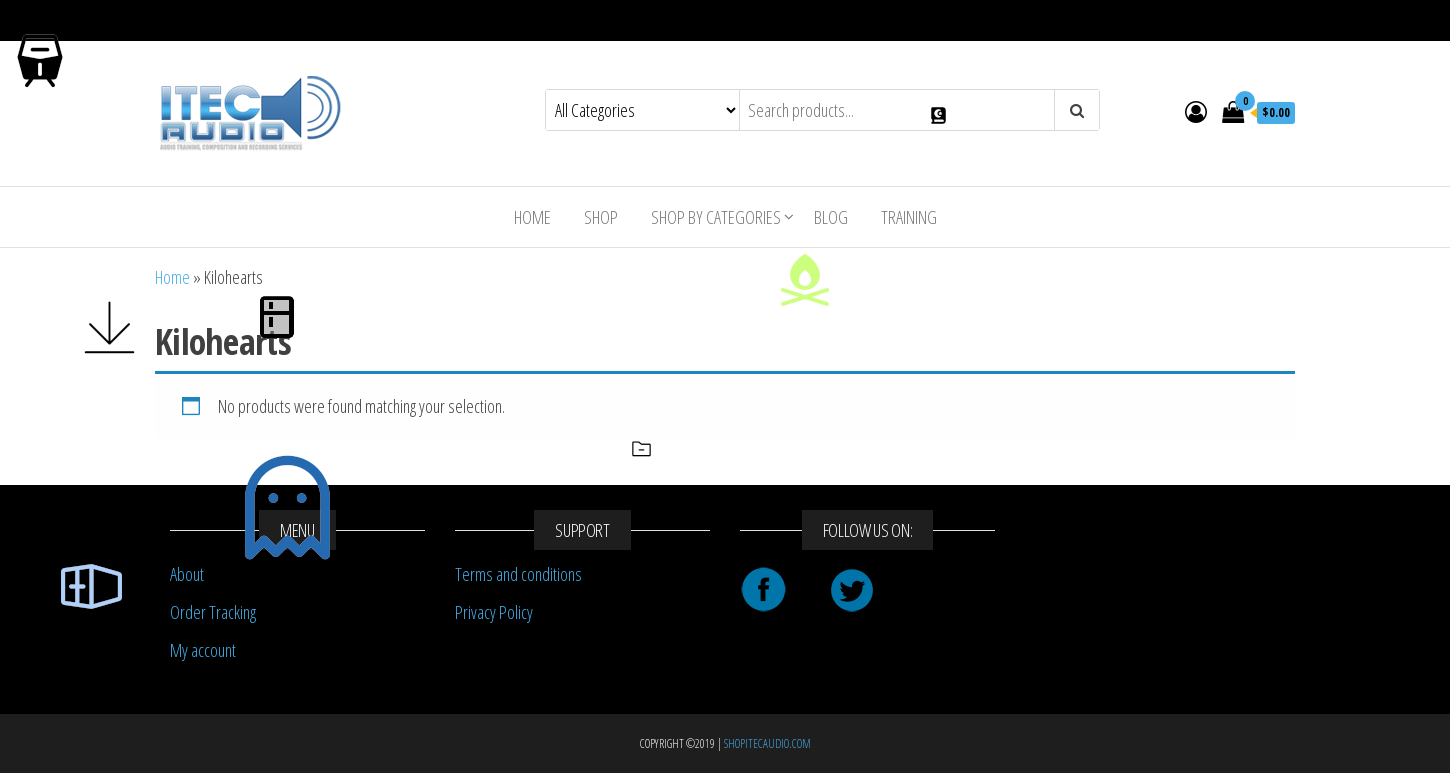  Describe the element at coordinates (40, 59) in the screenshot. I see `access regional train schedules` at that location.